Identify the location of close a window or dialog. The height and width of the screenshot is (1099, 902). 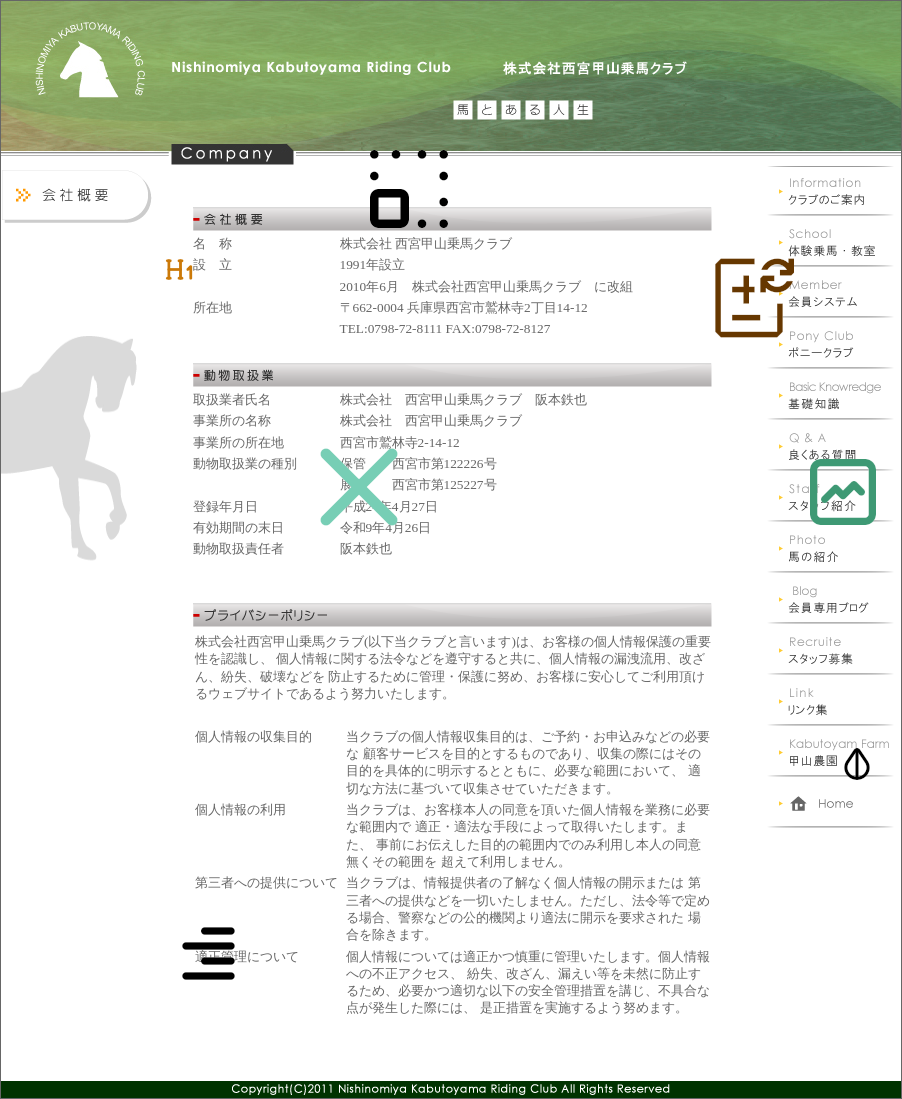
(359, 487).